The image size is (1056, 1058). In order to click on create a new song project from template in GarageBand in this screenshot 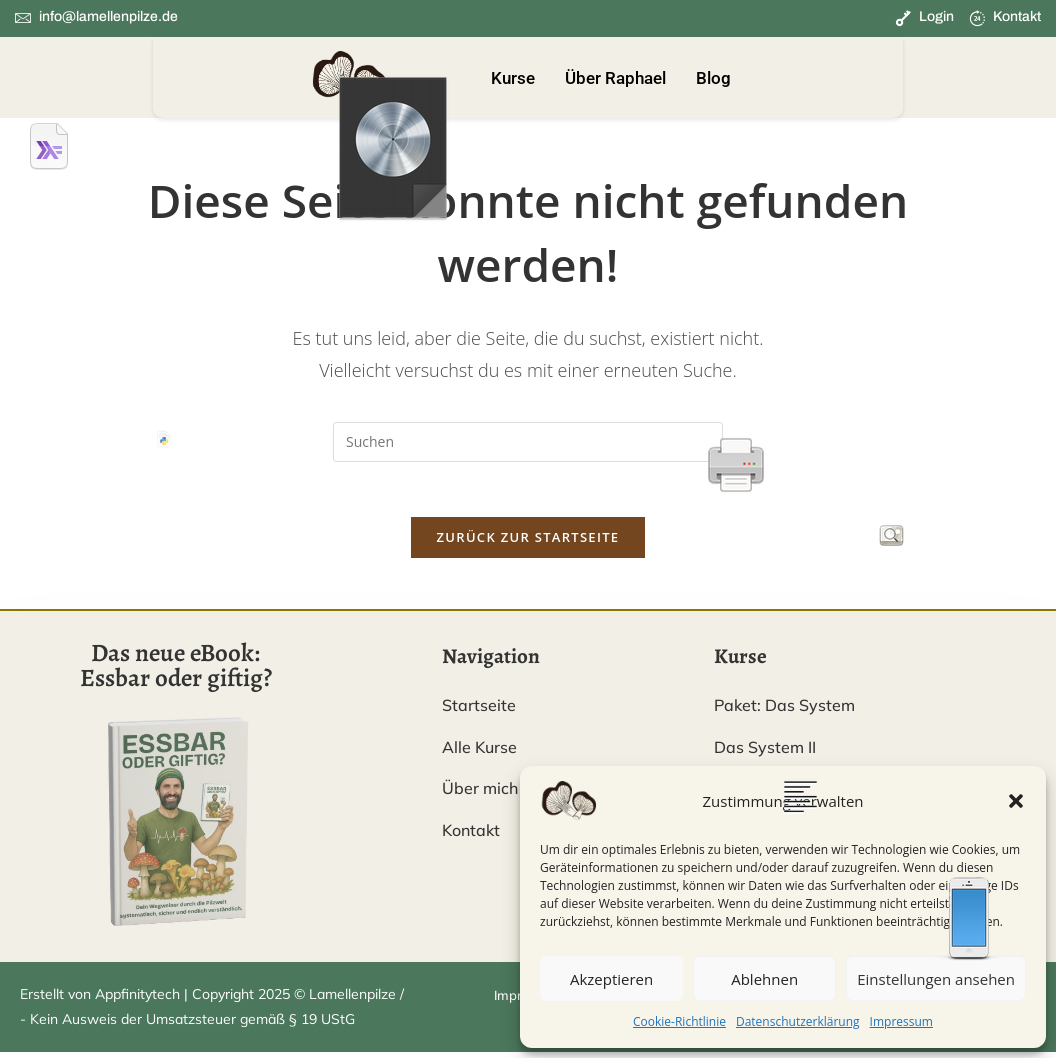, I will do `click(393, 151)`.